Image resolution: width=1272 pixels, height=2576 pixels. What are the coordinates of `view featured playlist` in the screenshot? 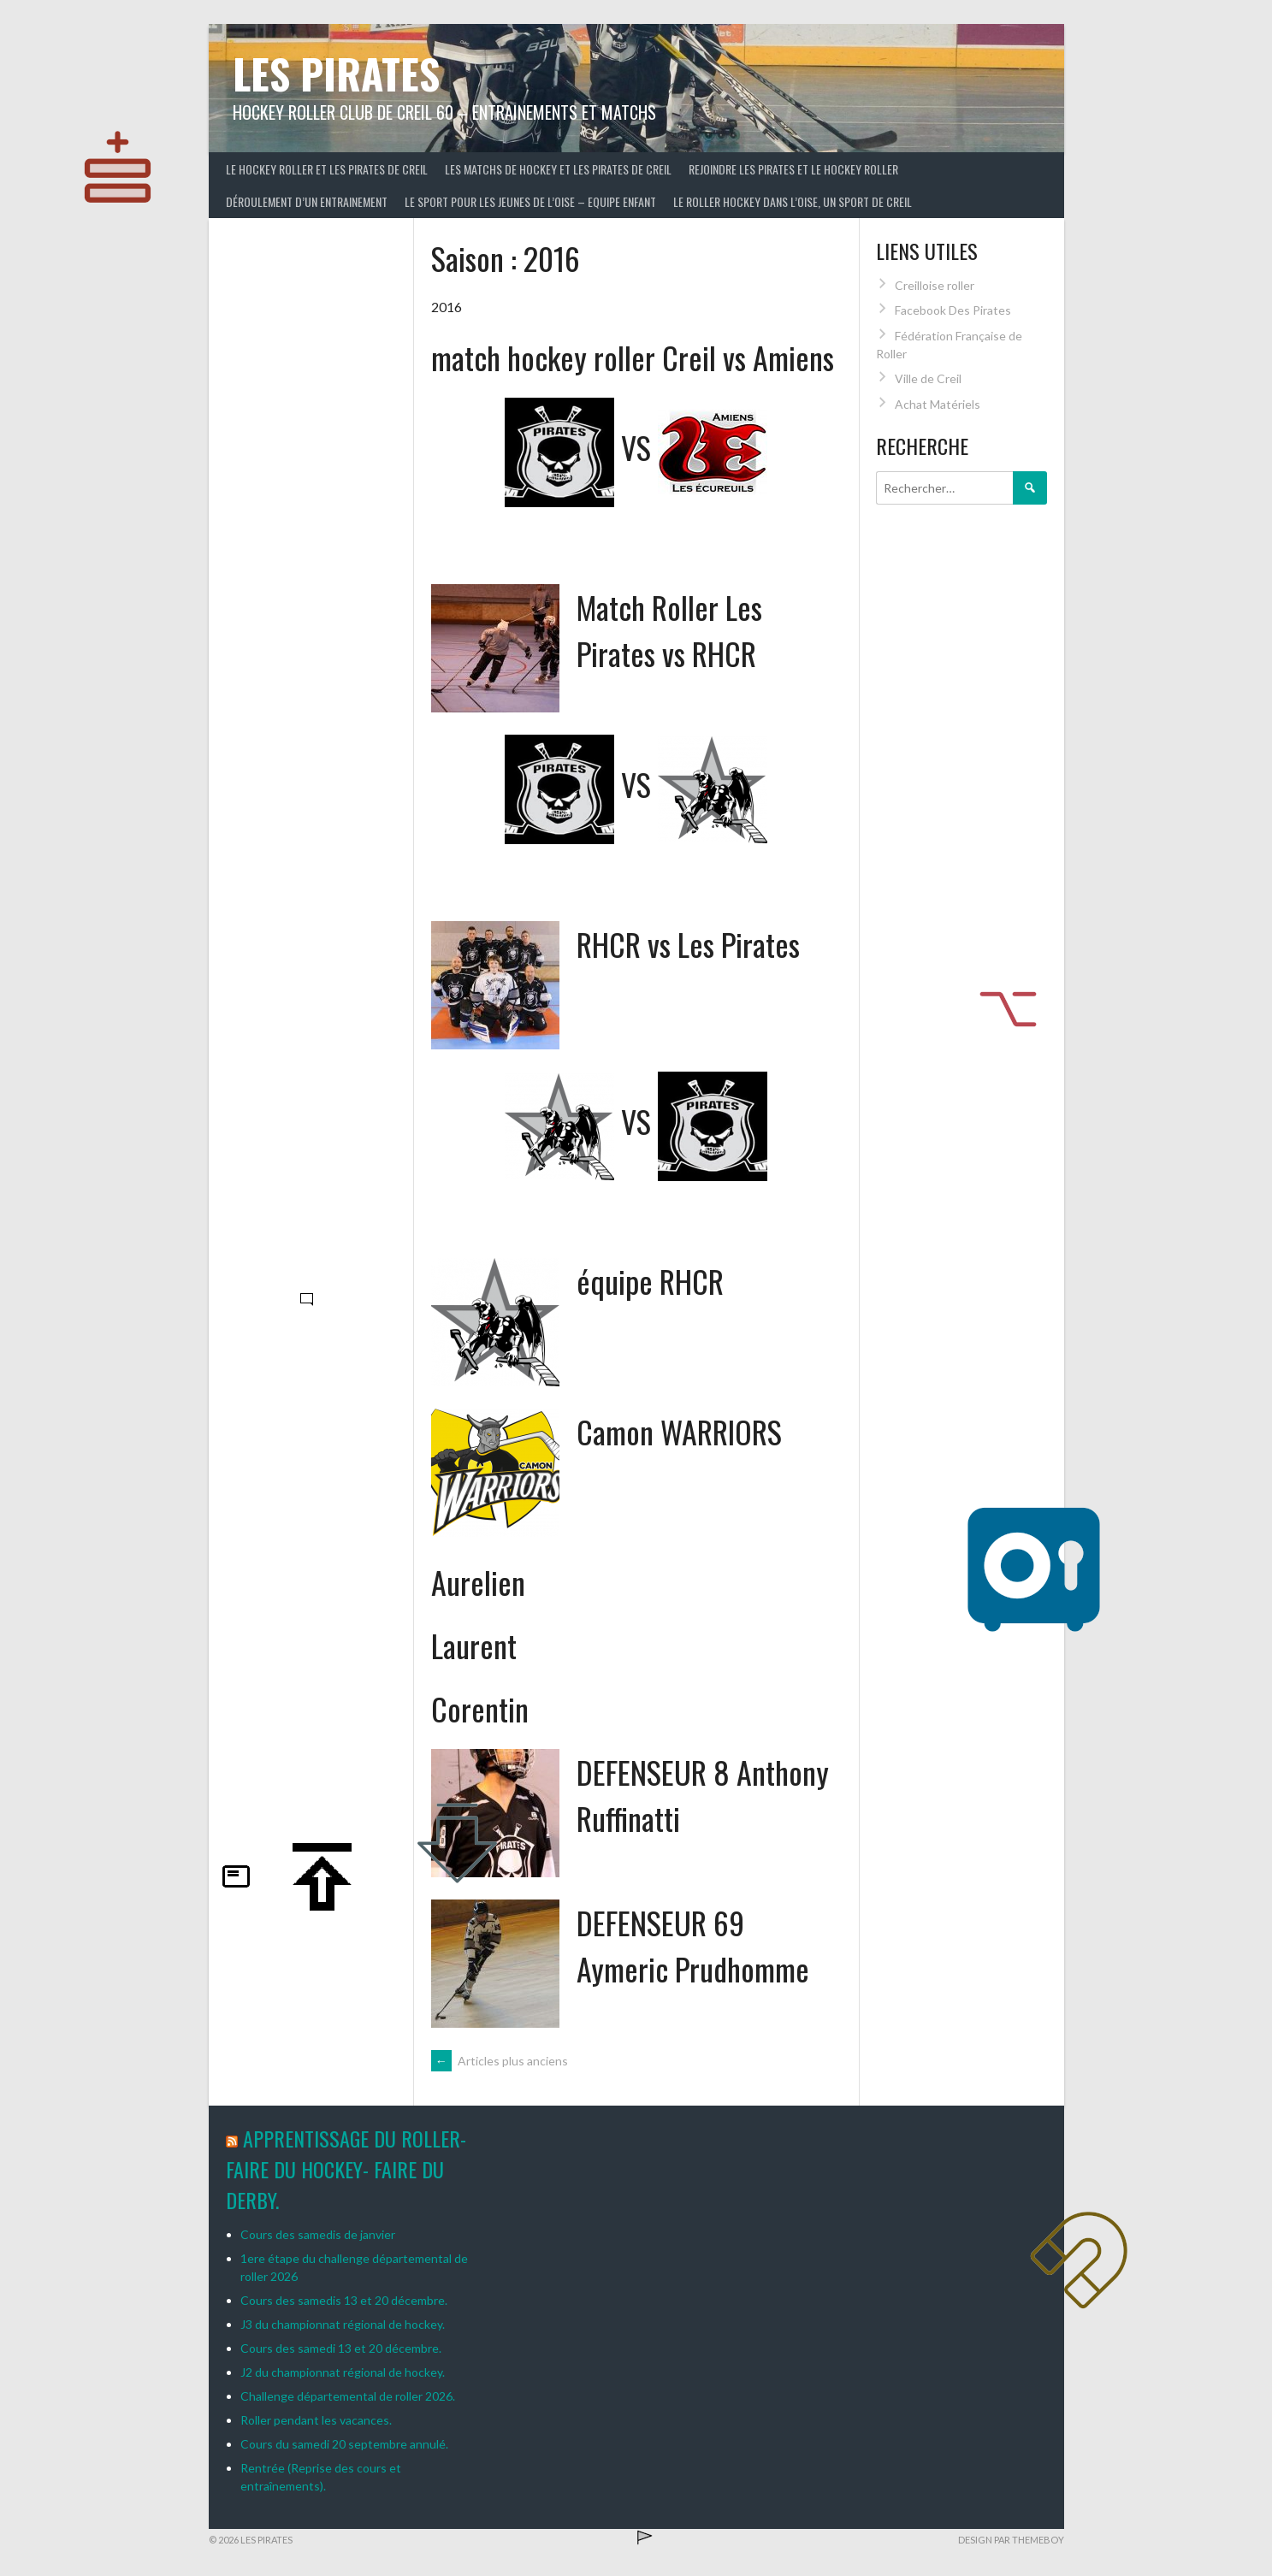 It's located at (236, 1876).